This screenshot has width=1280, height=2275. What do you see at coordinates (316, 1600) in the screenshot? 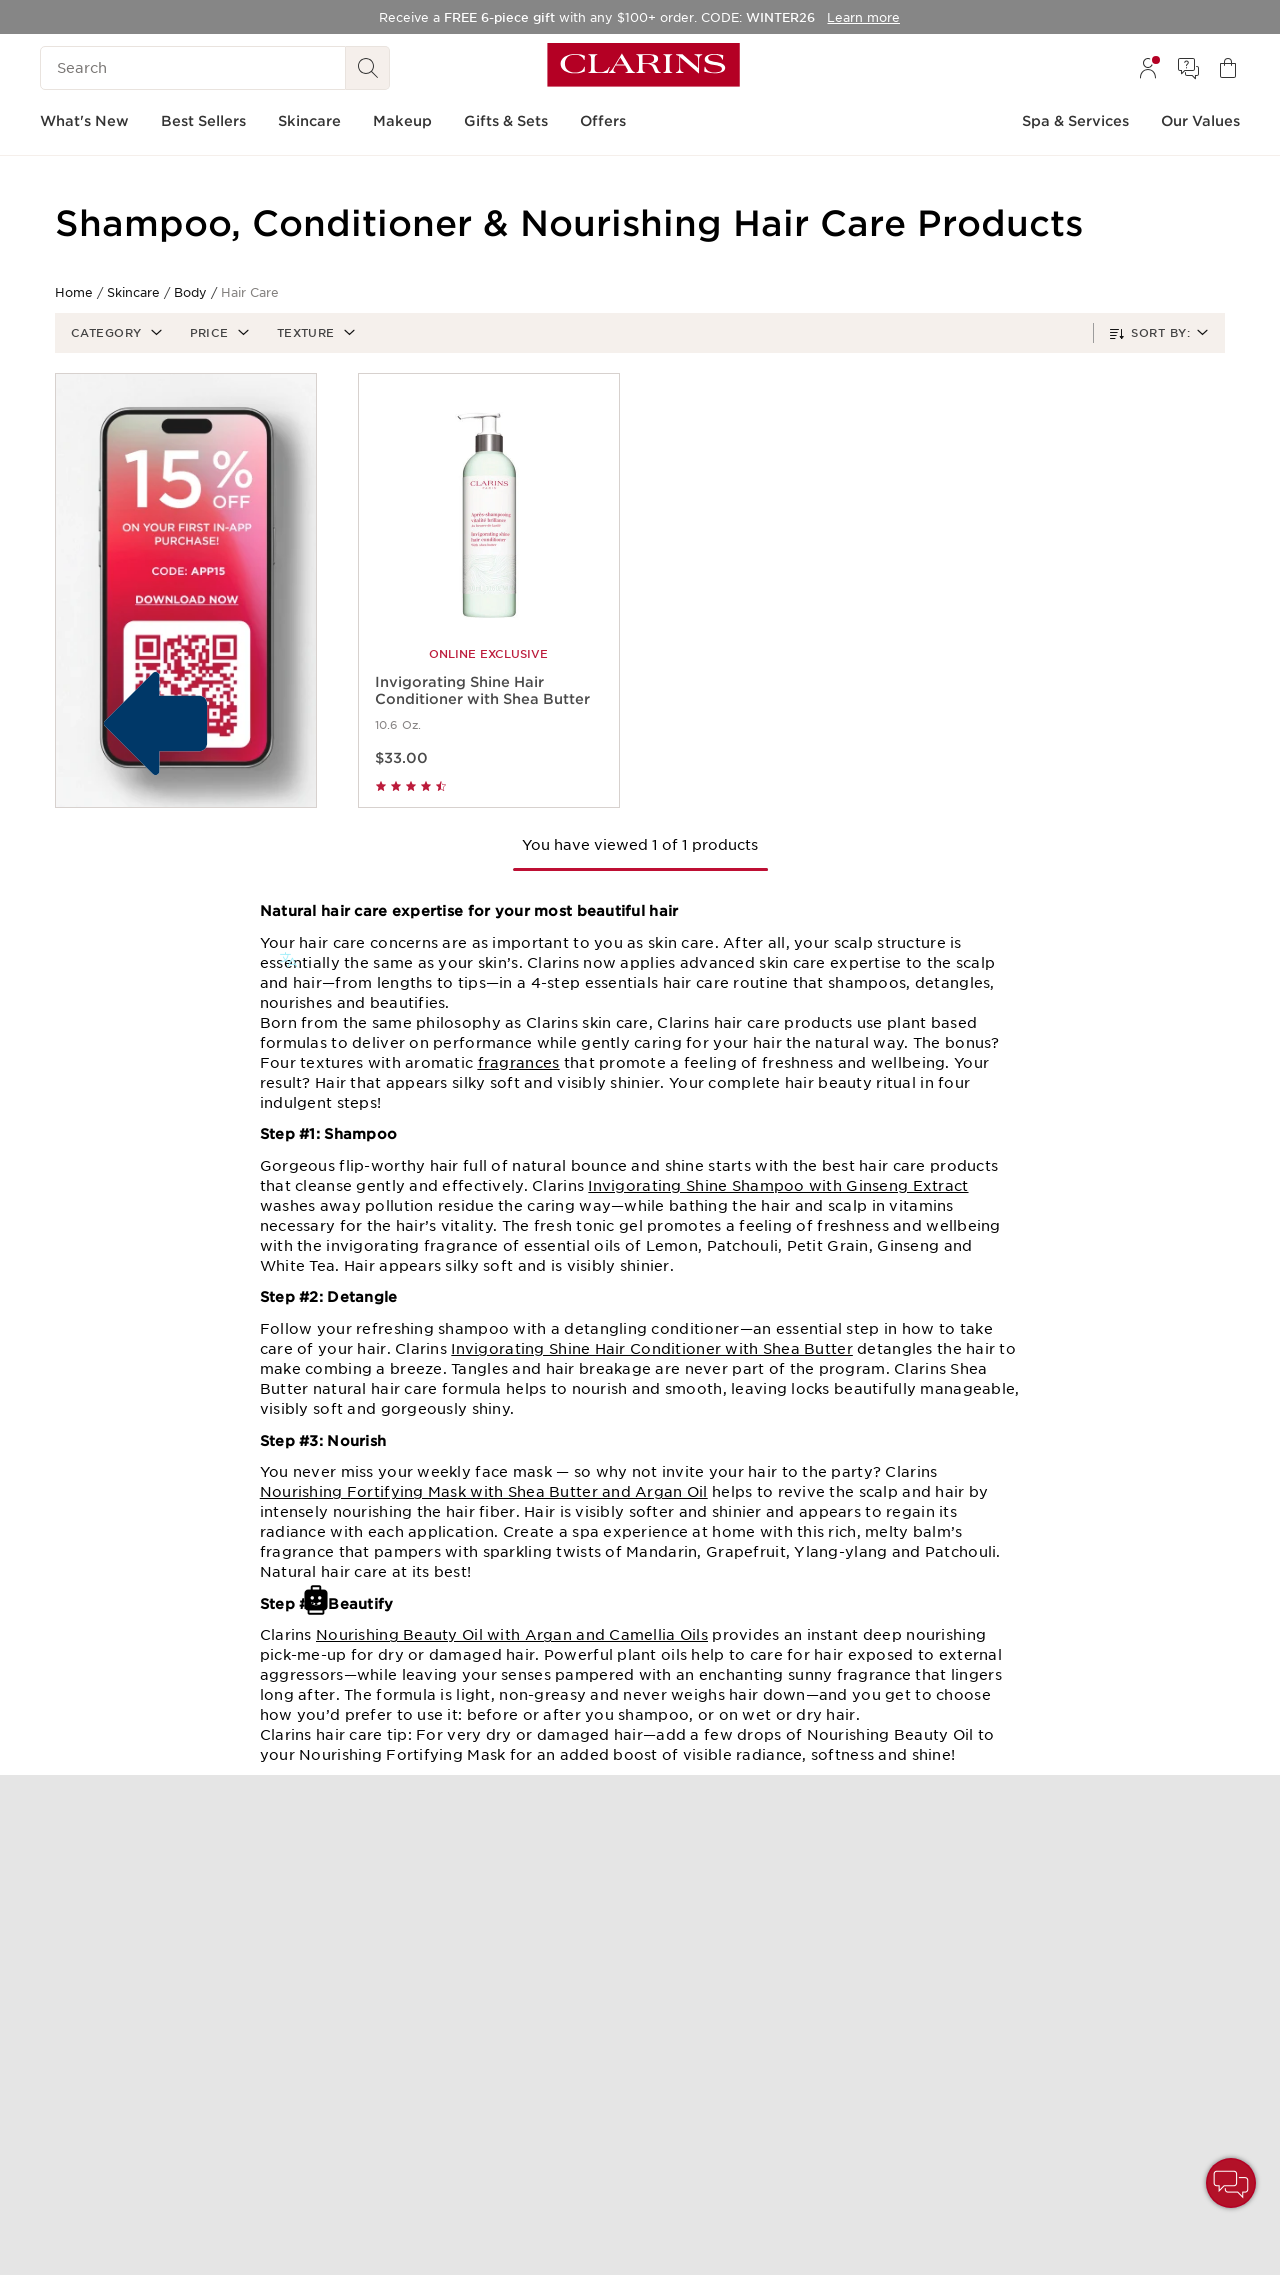
I see `indicates a playful or fun mode` at bounding box center [316, 1600].